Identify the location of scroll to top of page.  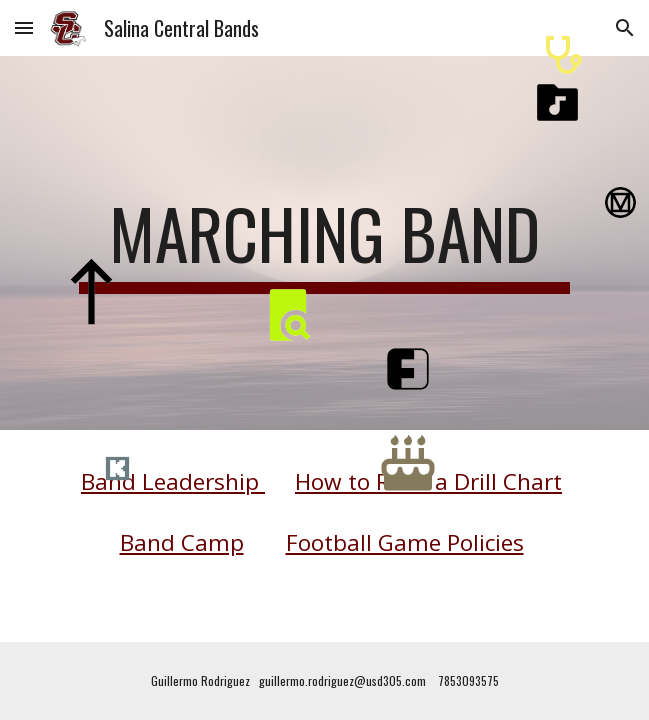
(91, 291).